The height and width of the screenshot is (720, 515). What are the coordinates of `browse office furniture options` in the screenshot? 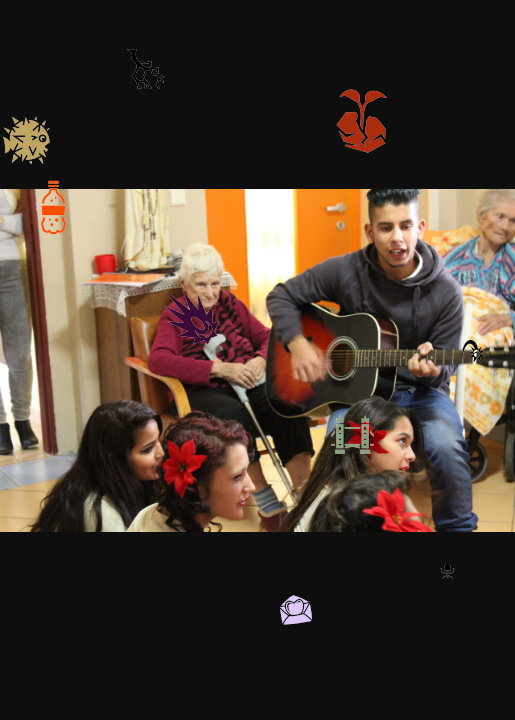 It's located at (447, 571).